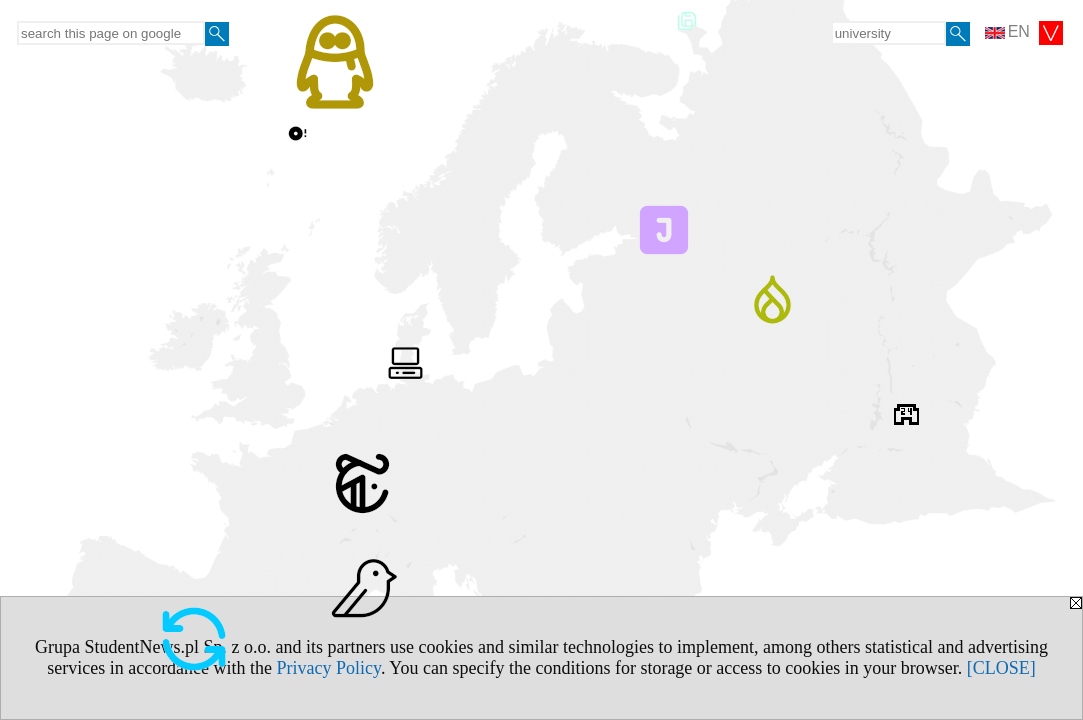  What do you see at coordinates (687, 21) in the screenshot?
I see `save all open files at once` at bounding box center [687, 21].